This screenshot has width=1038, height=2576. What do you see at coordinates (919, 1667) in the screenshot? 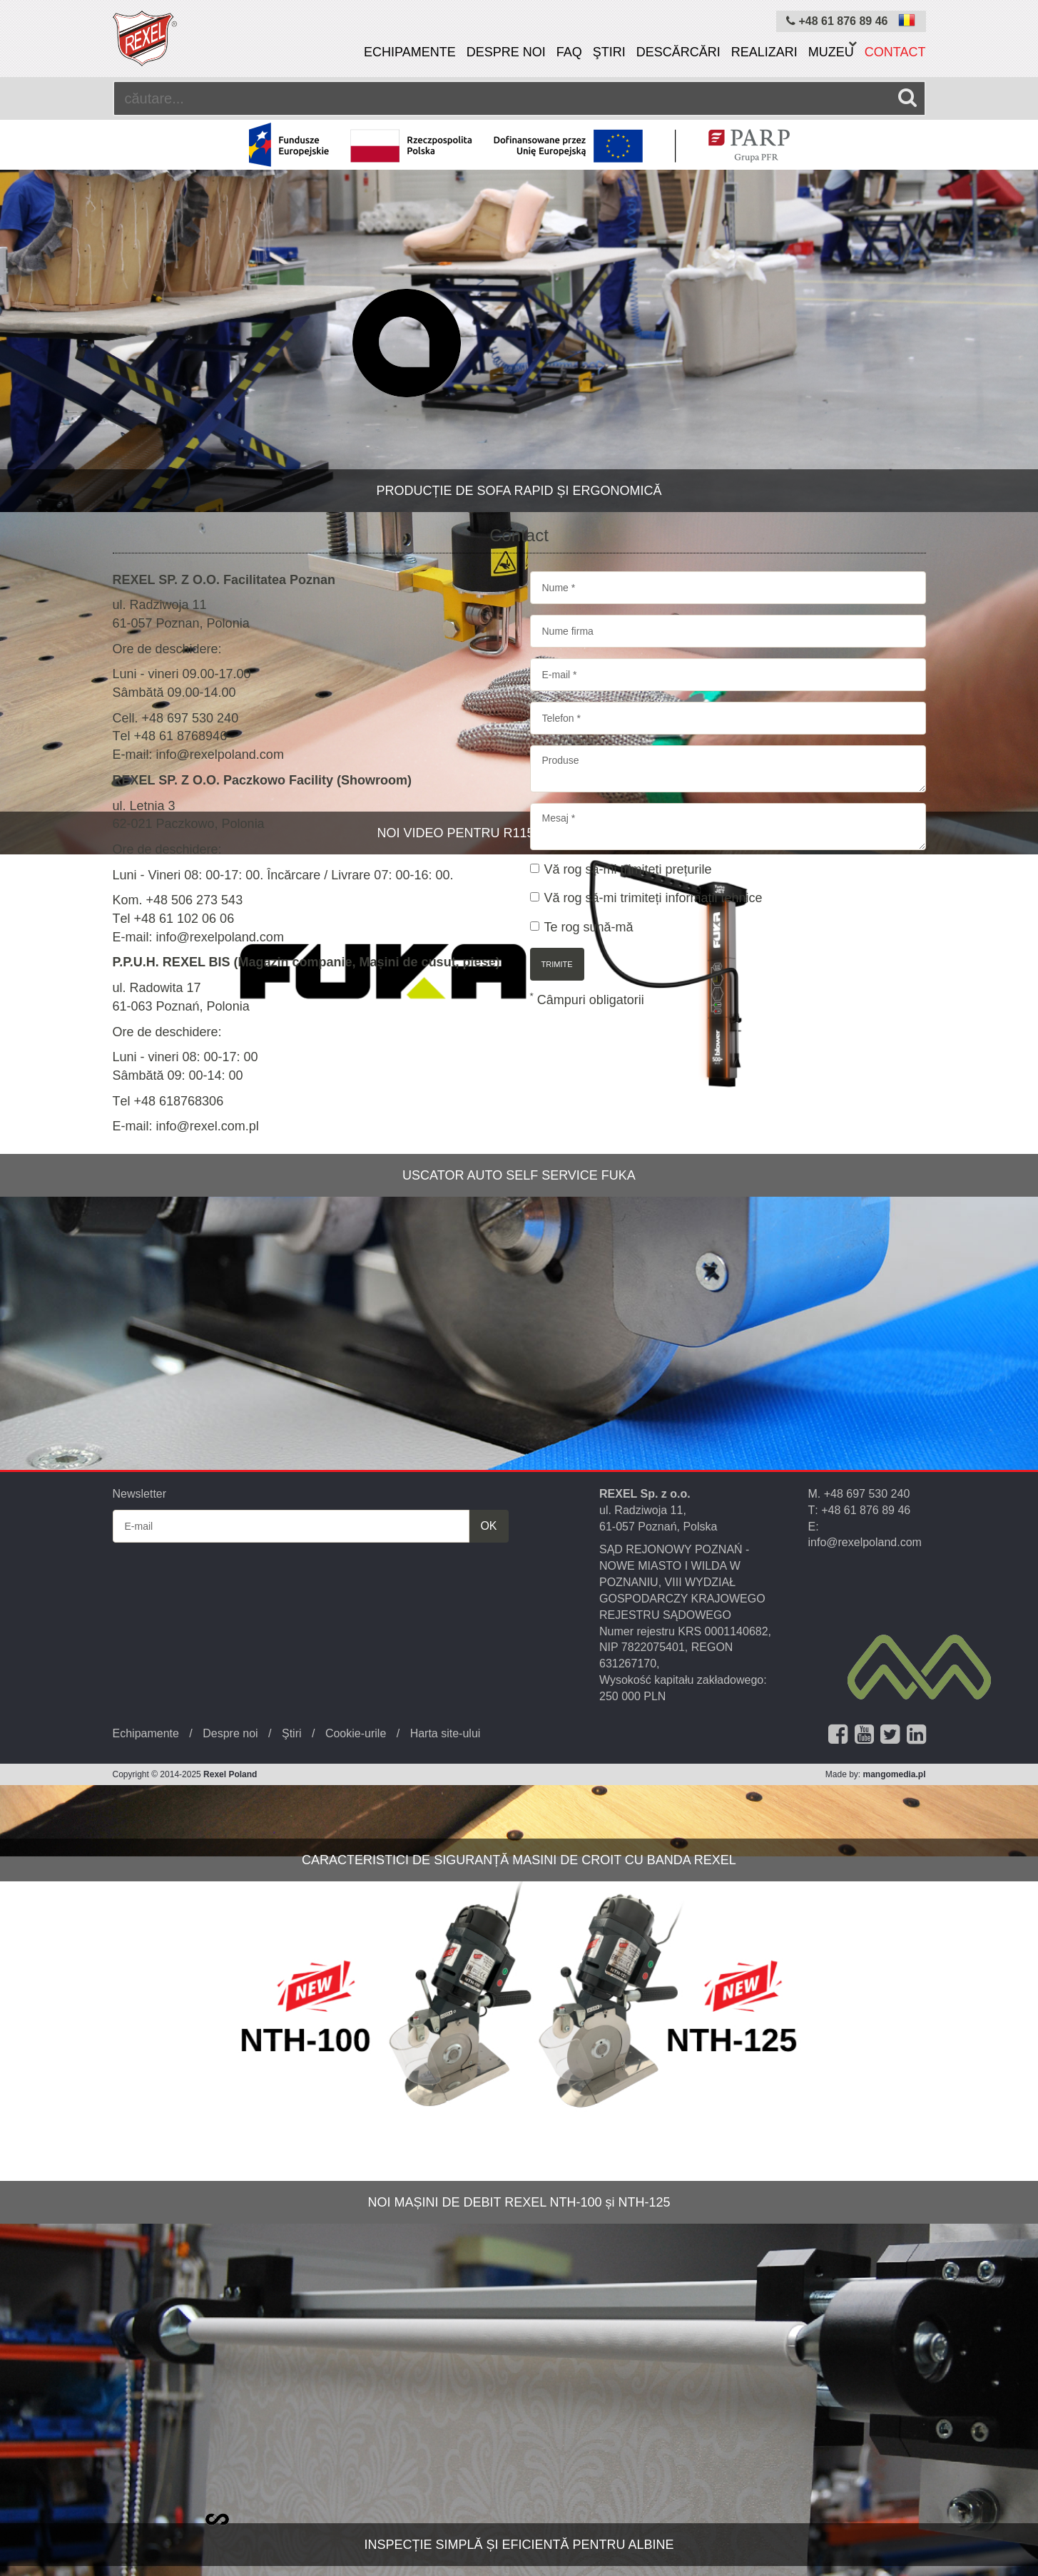
I see `momenteo app logo` at bounding box center [919, 1667].